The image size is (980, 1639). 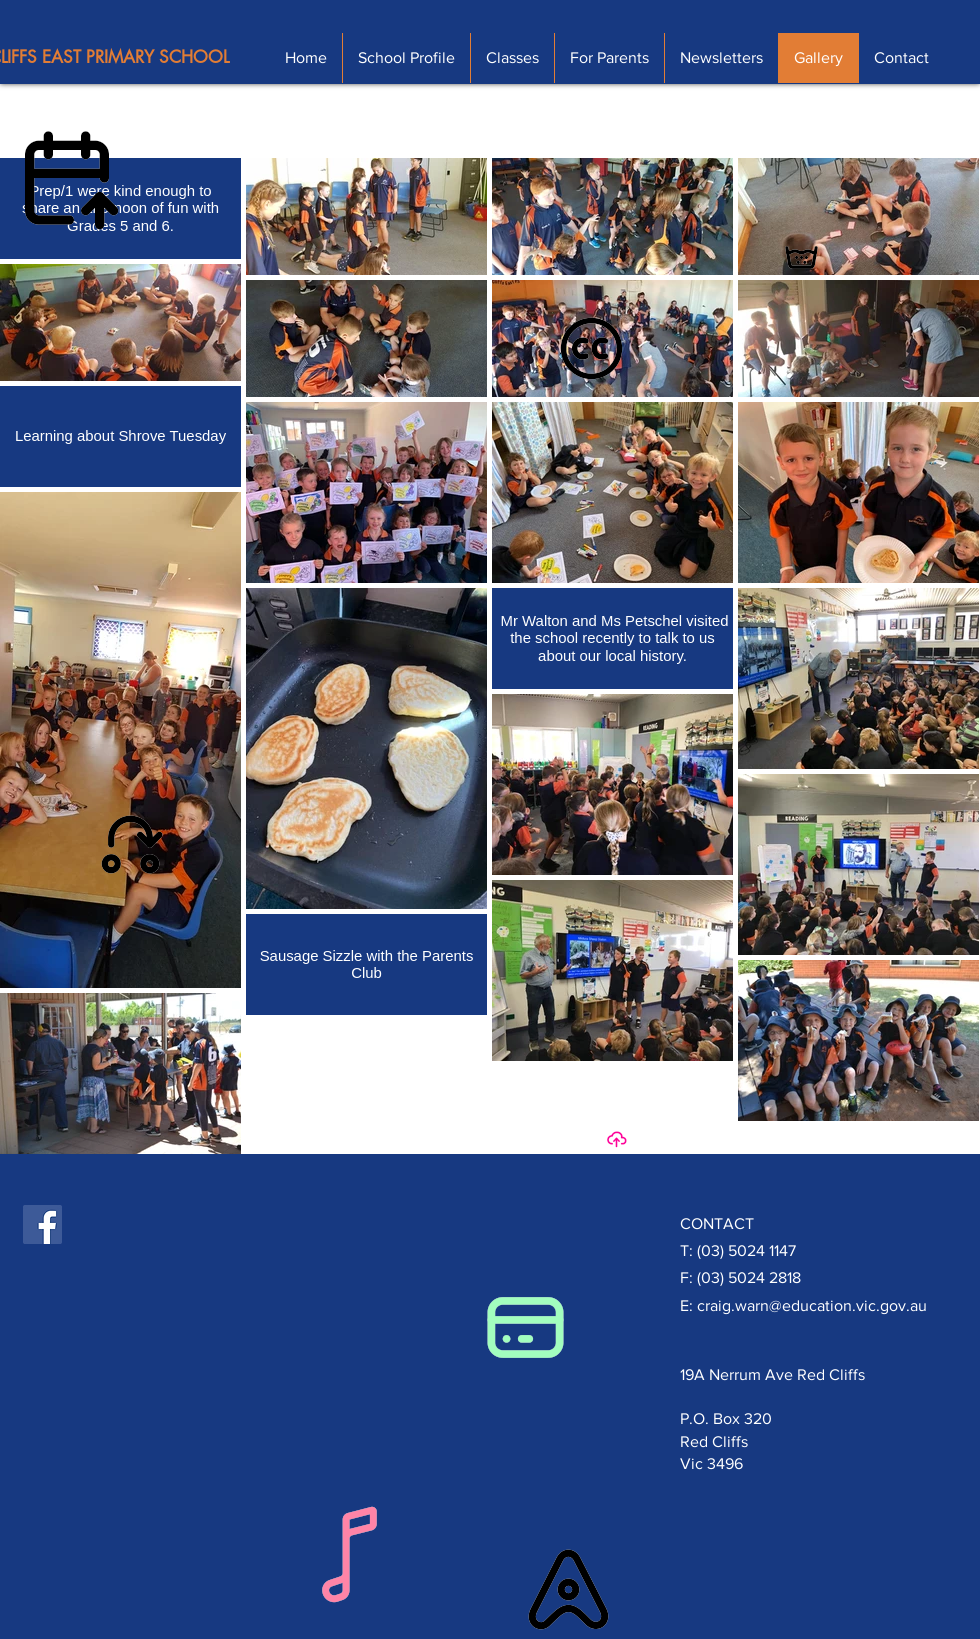 I want to click on change or update status between states, so click(x=130, y=844).